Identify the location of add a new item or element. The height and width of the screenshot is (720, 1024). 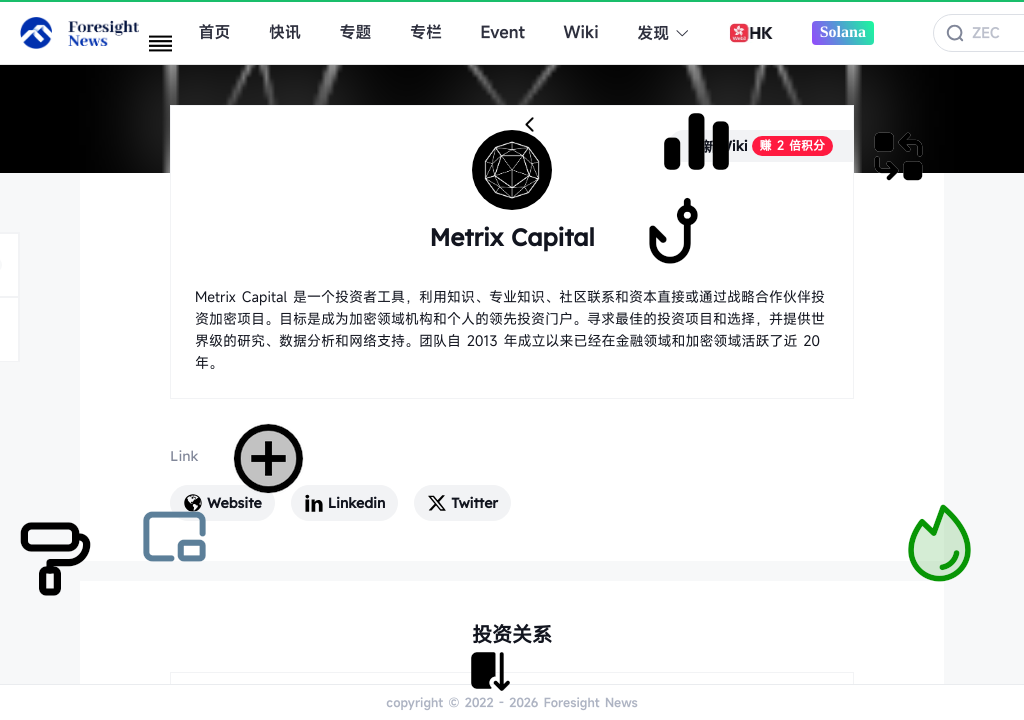
(268, 458).